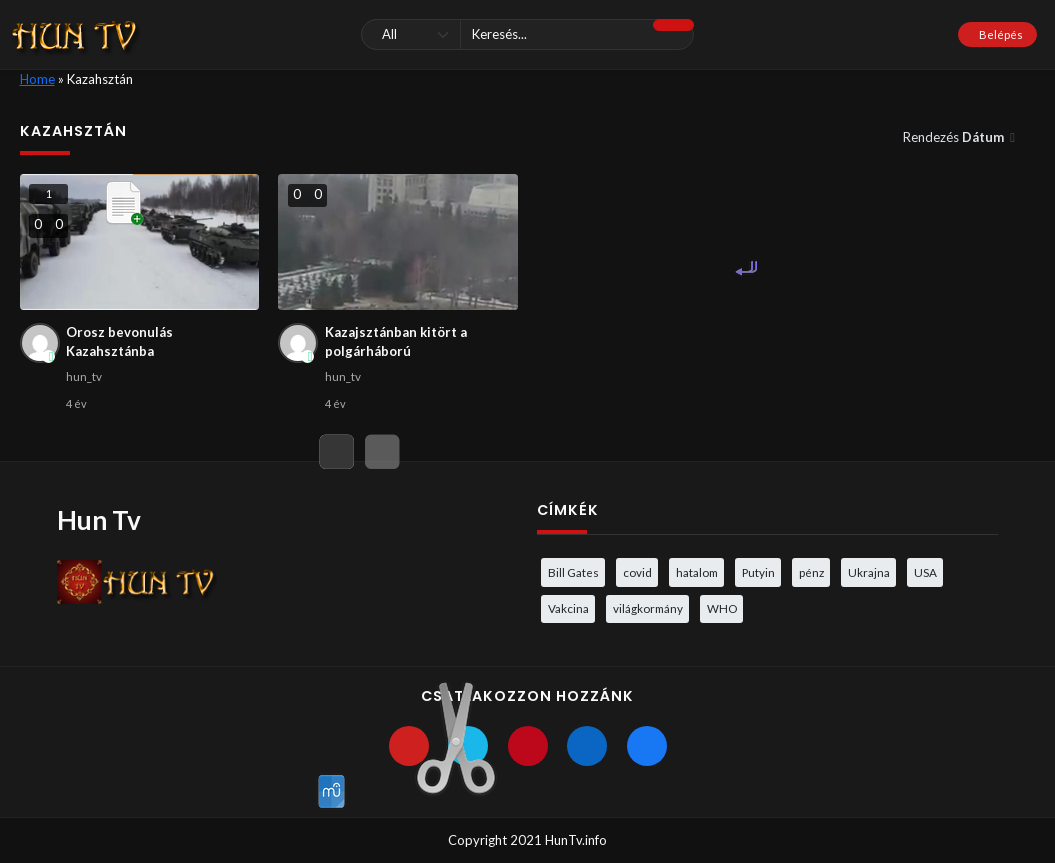 The width and height of the screenshot is (1055, 863). What do you see at coordinates (123, 202) in the screenshot?
I see `create a new document` at bounding box center [123, 202].